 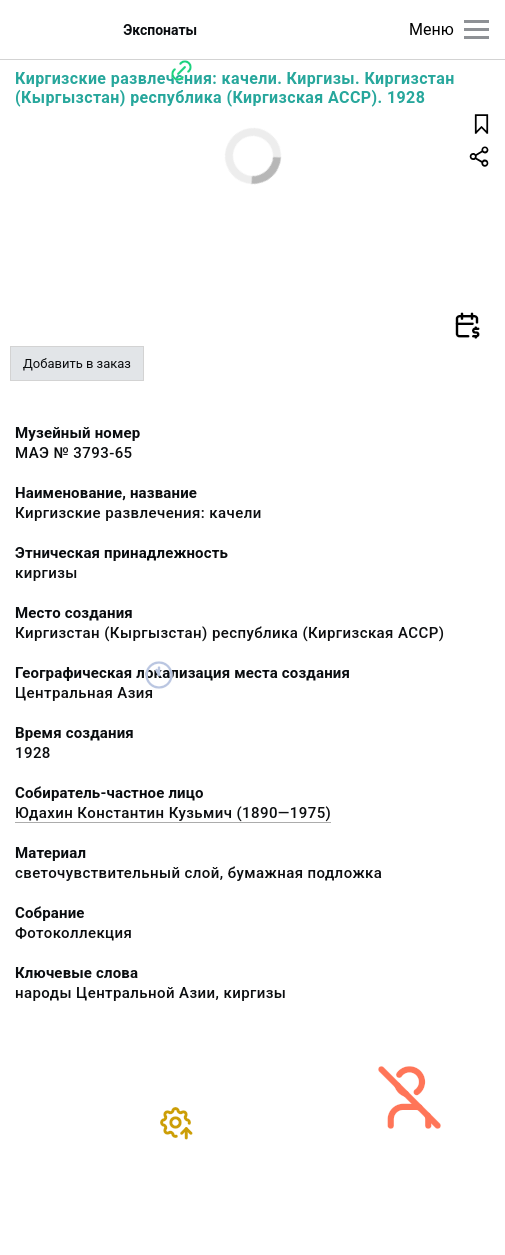 I want to click on indicates 11 o'clock time, so click(x=159, y=675).